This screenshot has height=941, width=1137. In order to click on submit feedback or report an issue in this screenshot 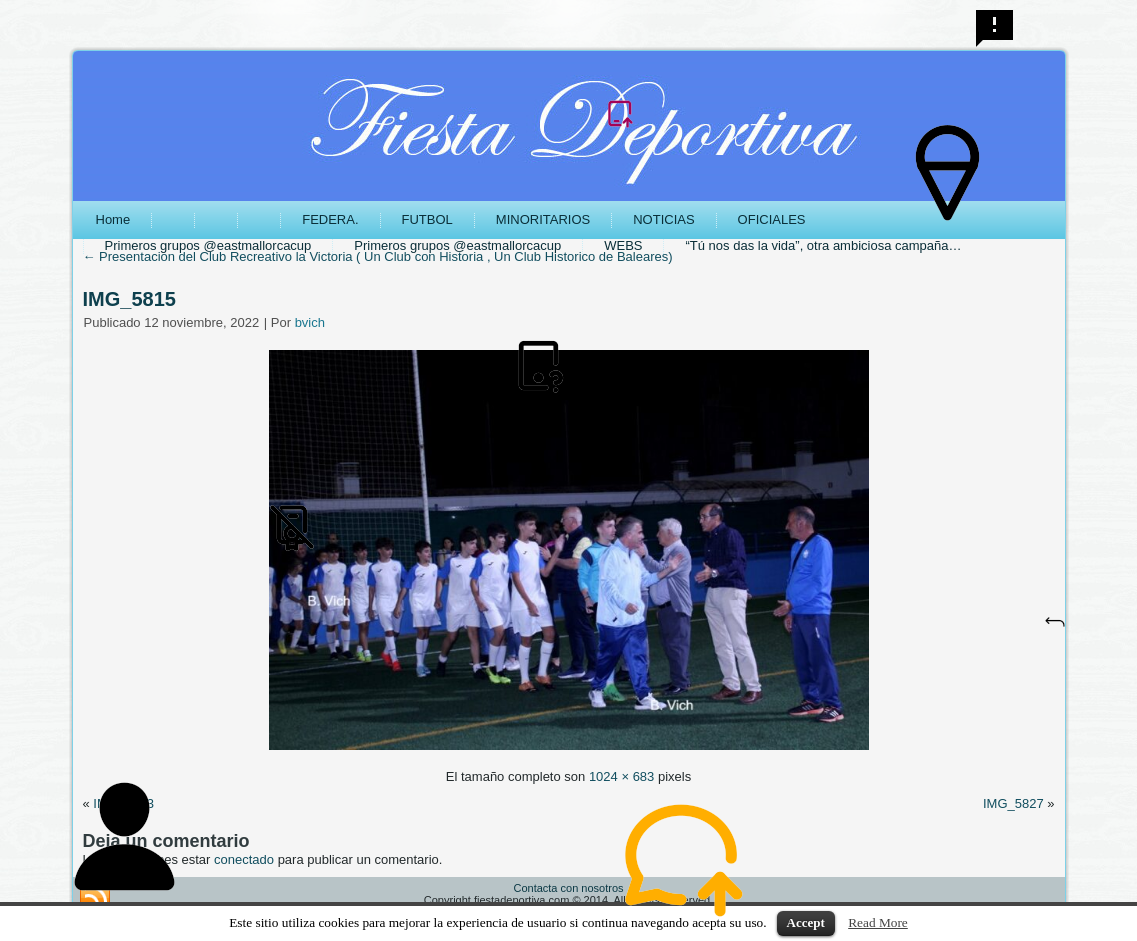, I will do `click(994, 28)`.